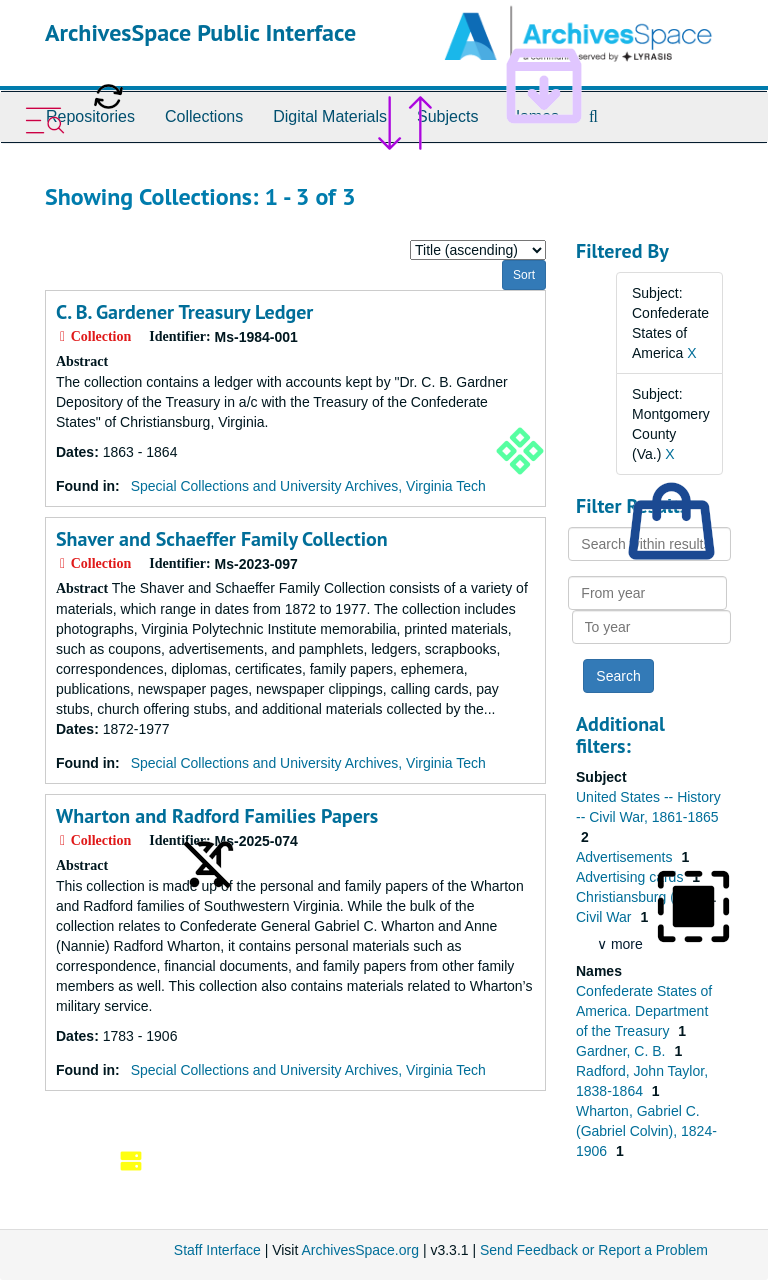 The width and height of the screenshot is (768, 1280). What do you see at coordinates (520, 451) in the screenshot?
I see `access app grid or dashboard` at bounding box center [520, 451].